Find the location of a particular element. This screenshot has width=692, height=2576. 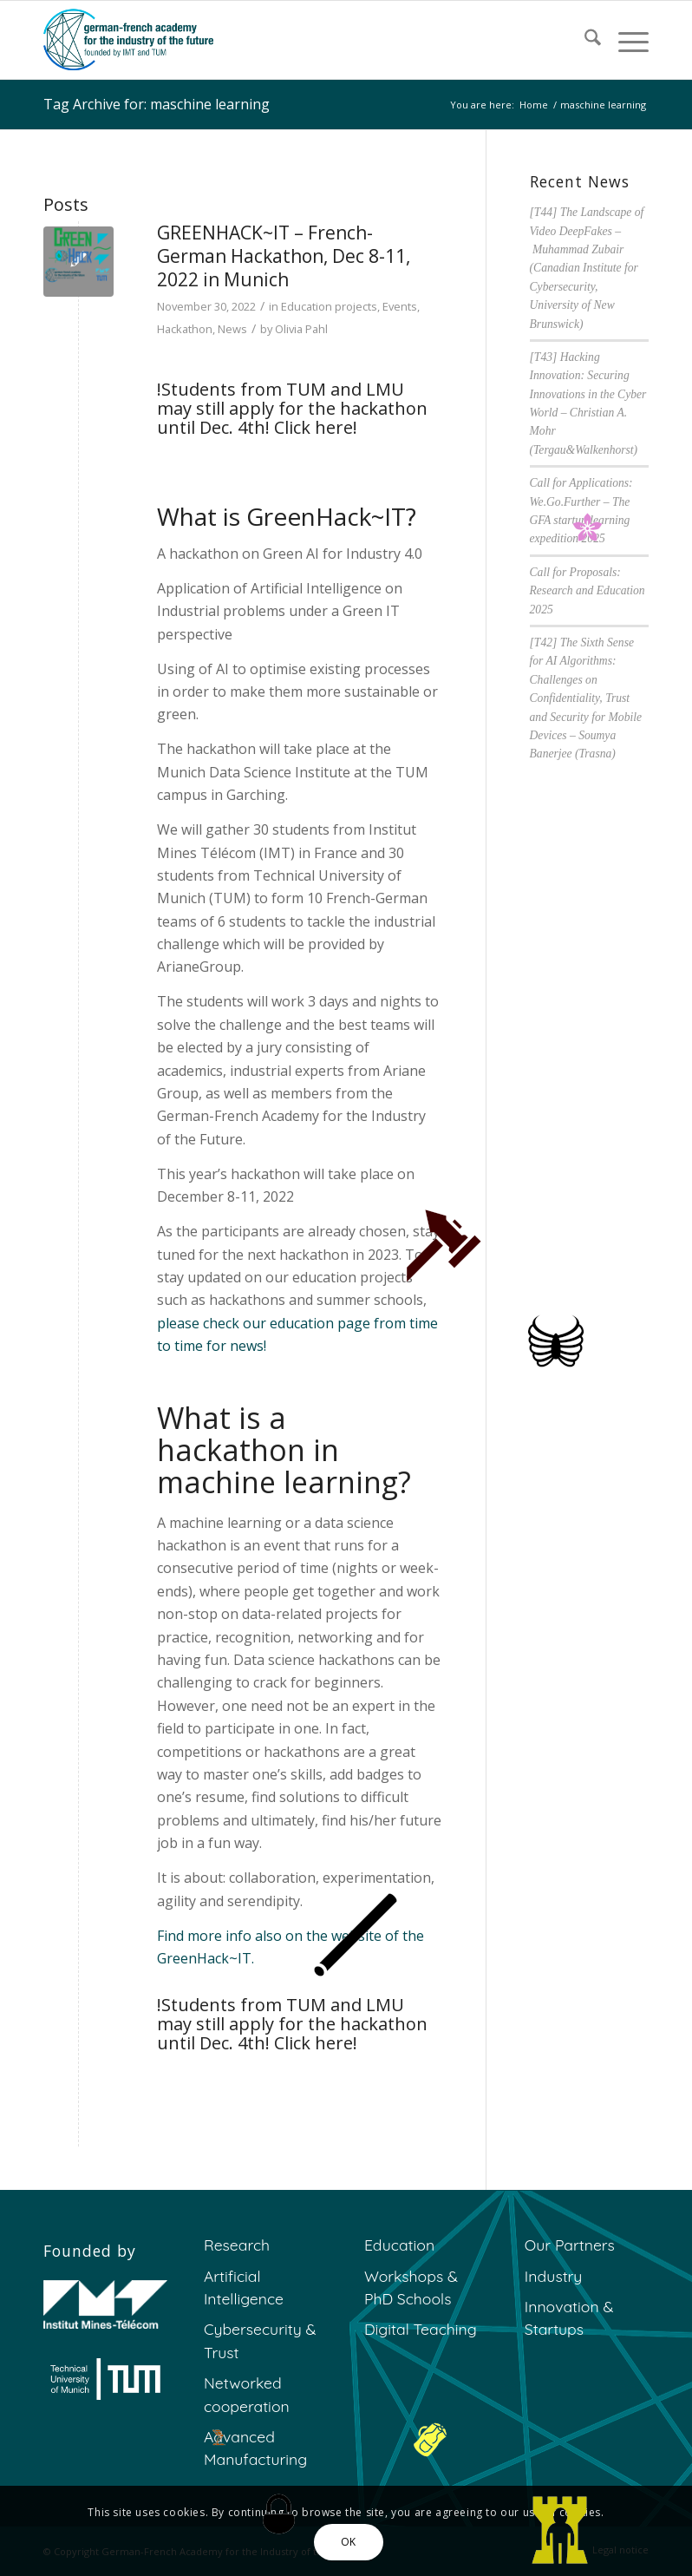

view skeletal anatomy or bone structure details is located at coordinates (556, 1342).